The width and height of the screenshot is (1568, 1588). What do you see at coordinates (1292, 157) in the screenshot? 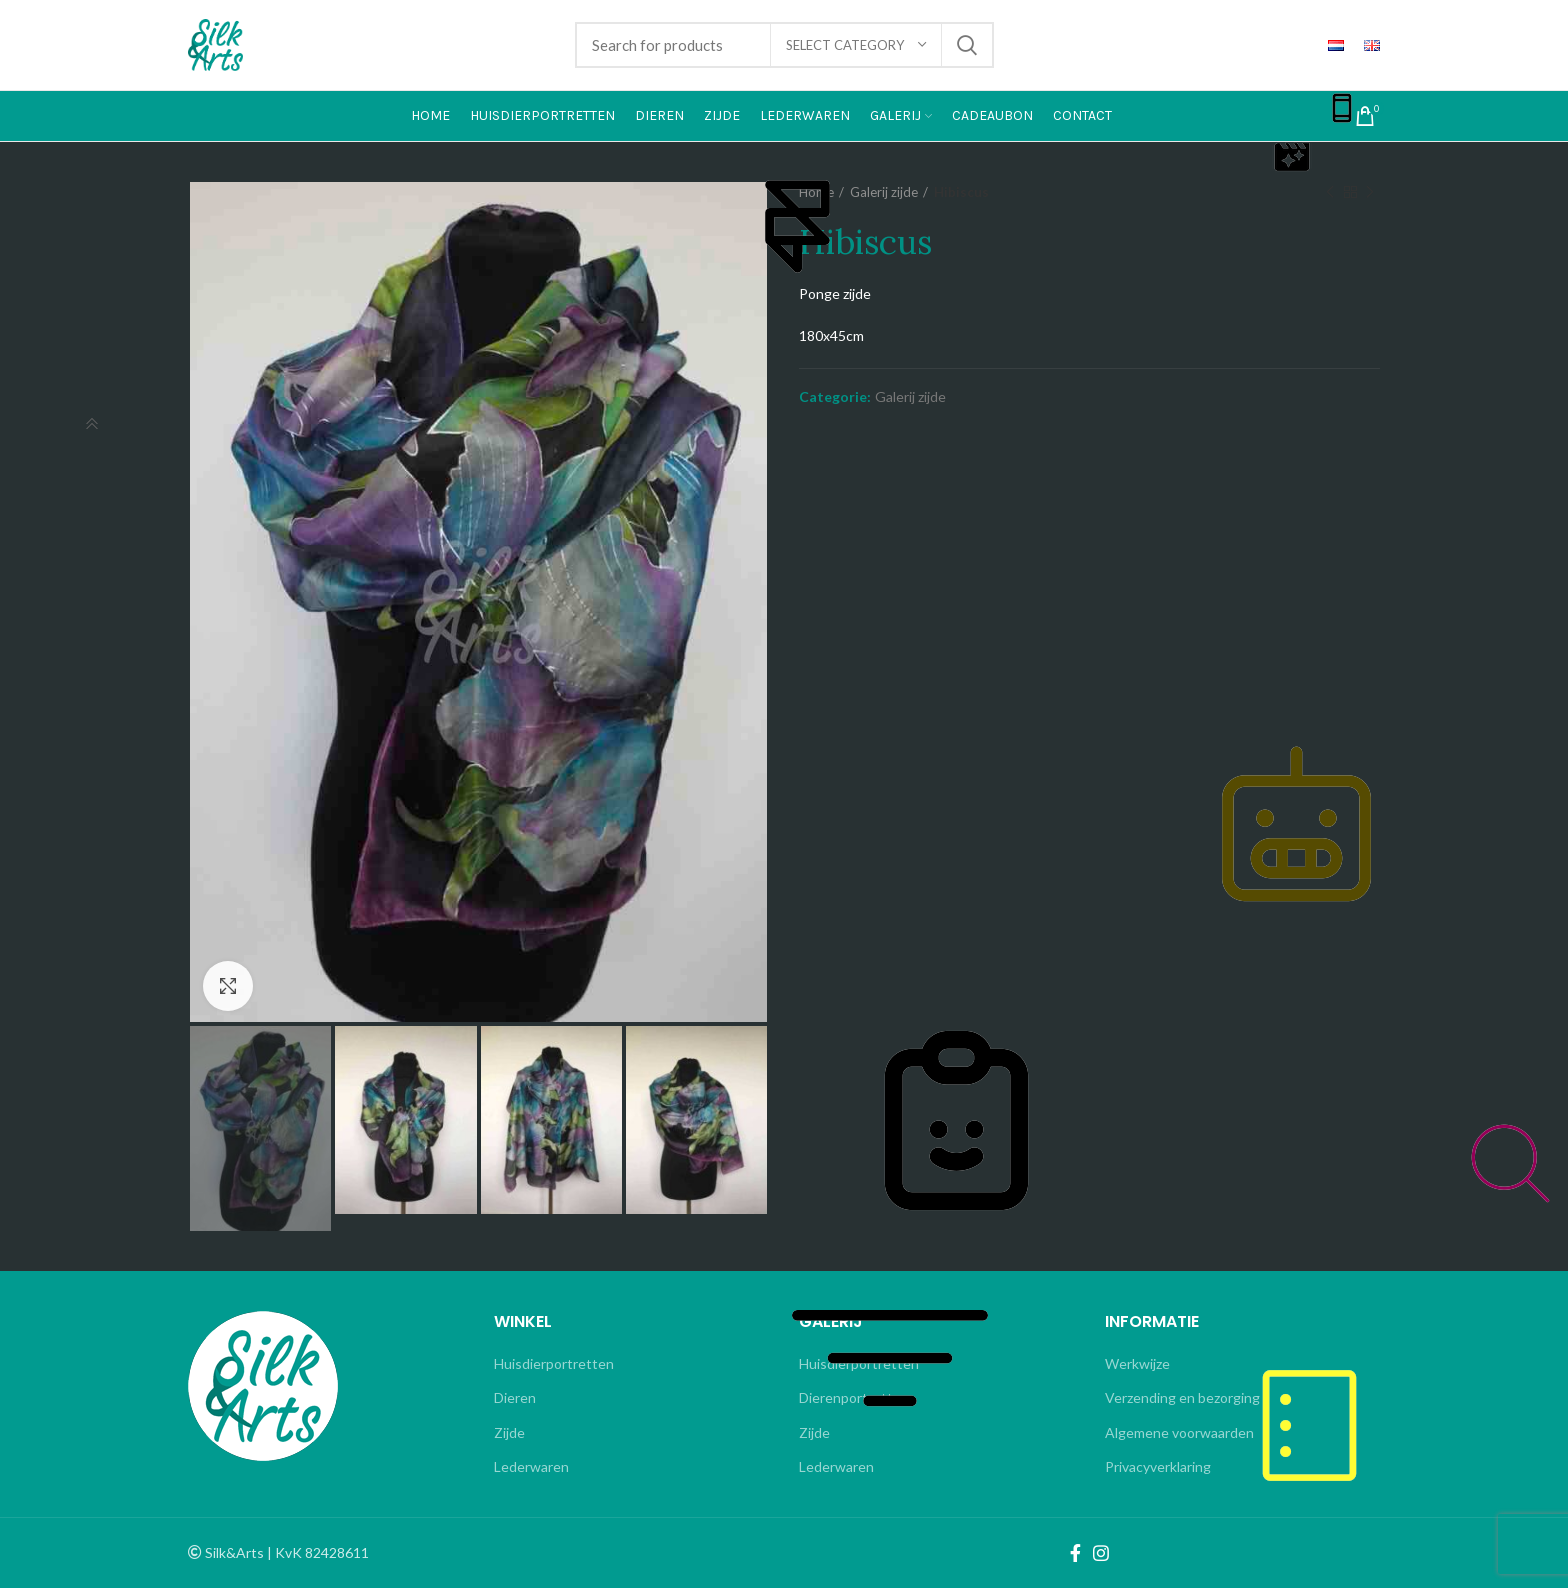
I see `apply visual effects or filters to a video` at bounding box center [1292, 157].